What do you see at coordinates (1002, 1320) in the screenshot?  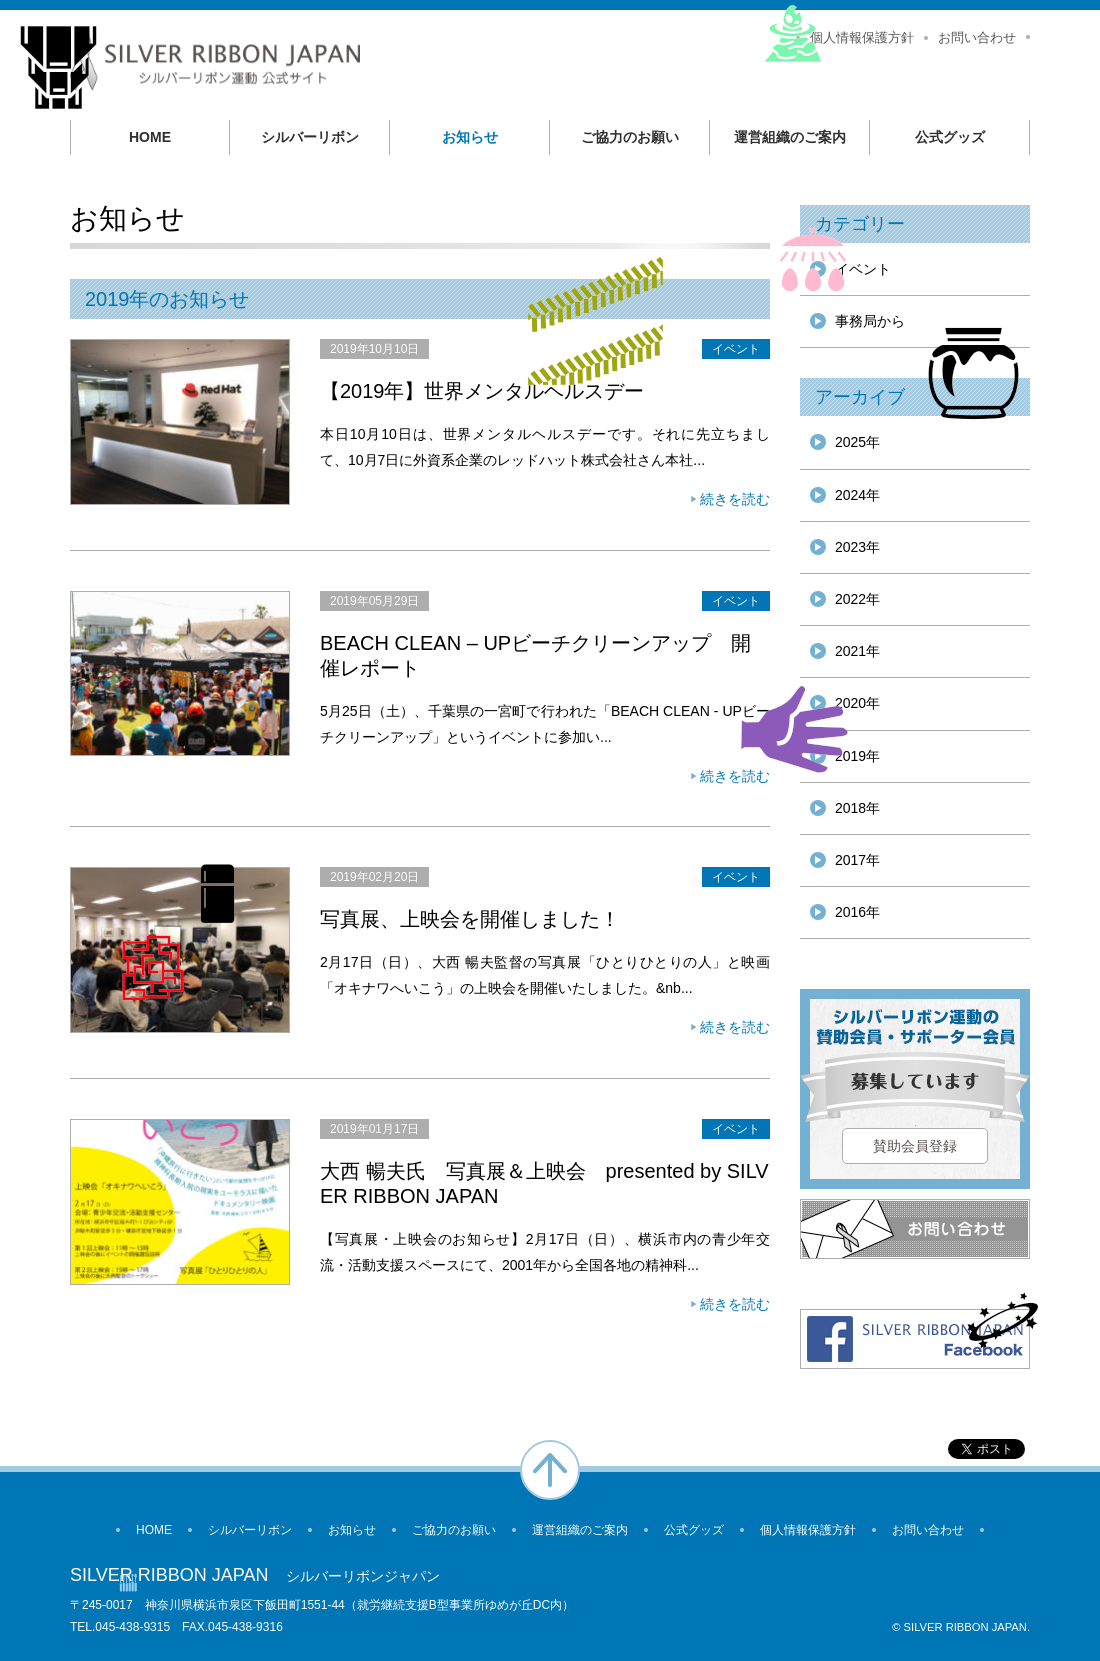 I see `indicates a dizzy or stunned status effect` at bounding box center [1002, 1320].